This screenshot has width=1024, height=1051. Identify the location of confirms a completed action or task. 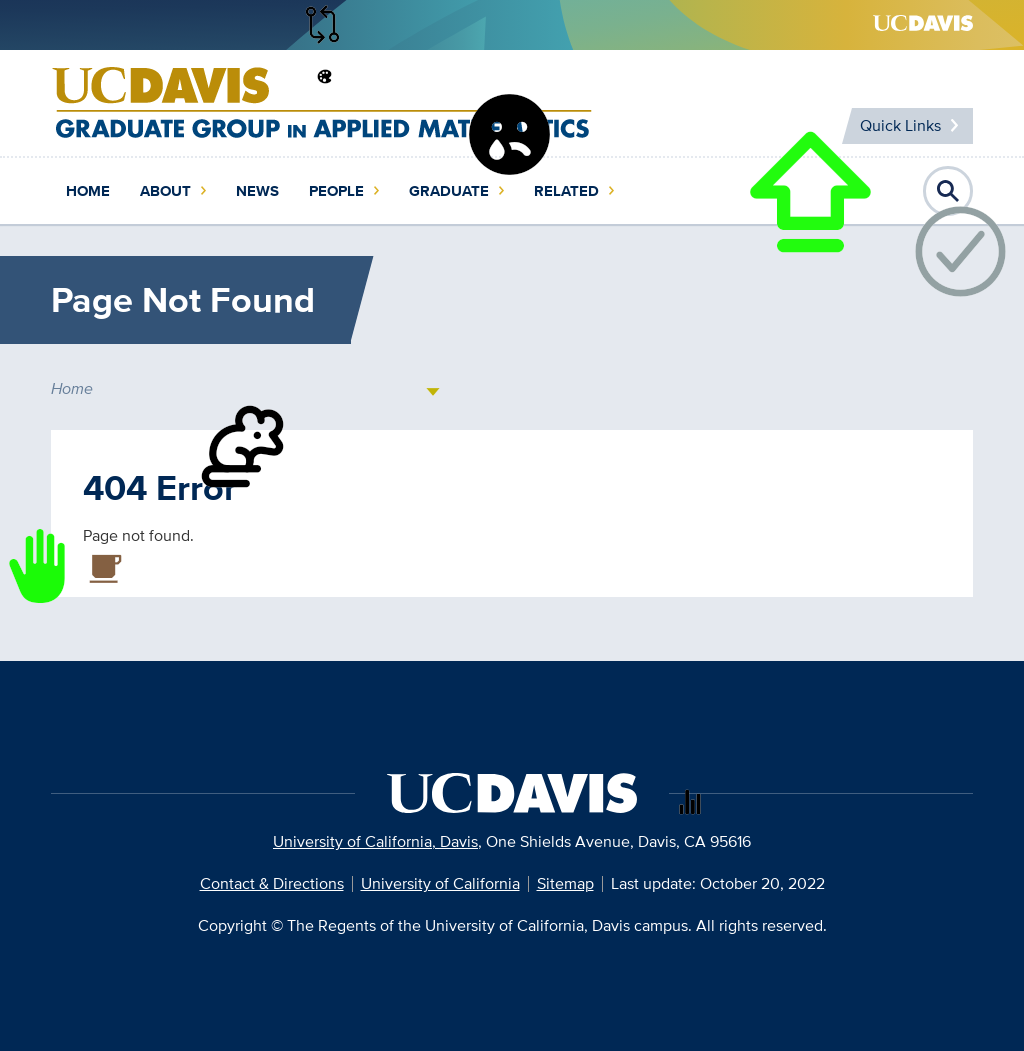
(960, 251).